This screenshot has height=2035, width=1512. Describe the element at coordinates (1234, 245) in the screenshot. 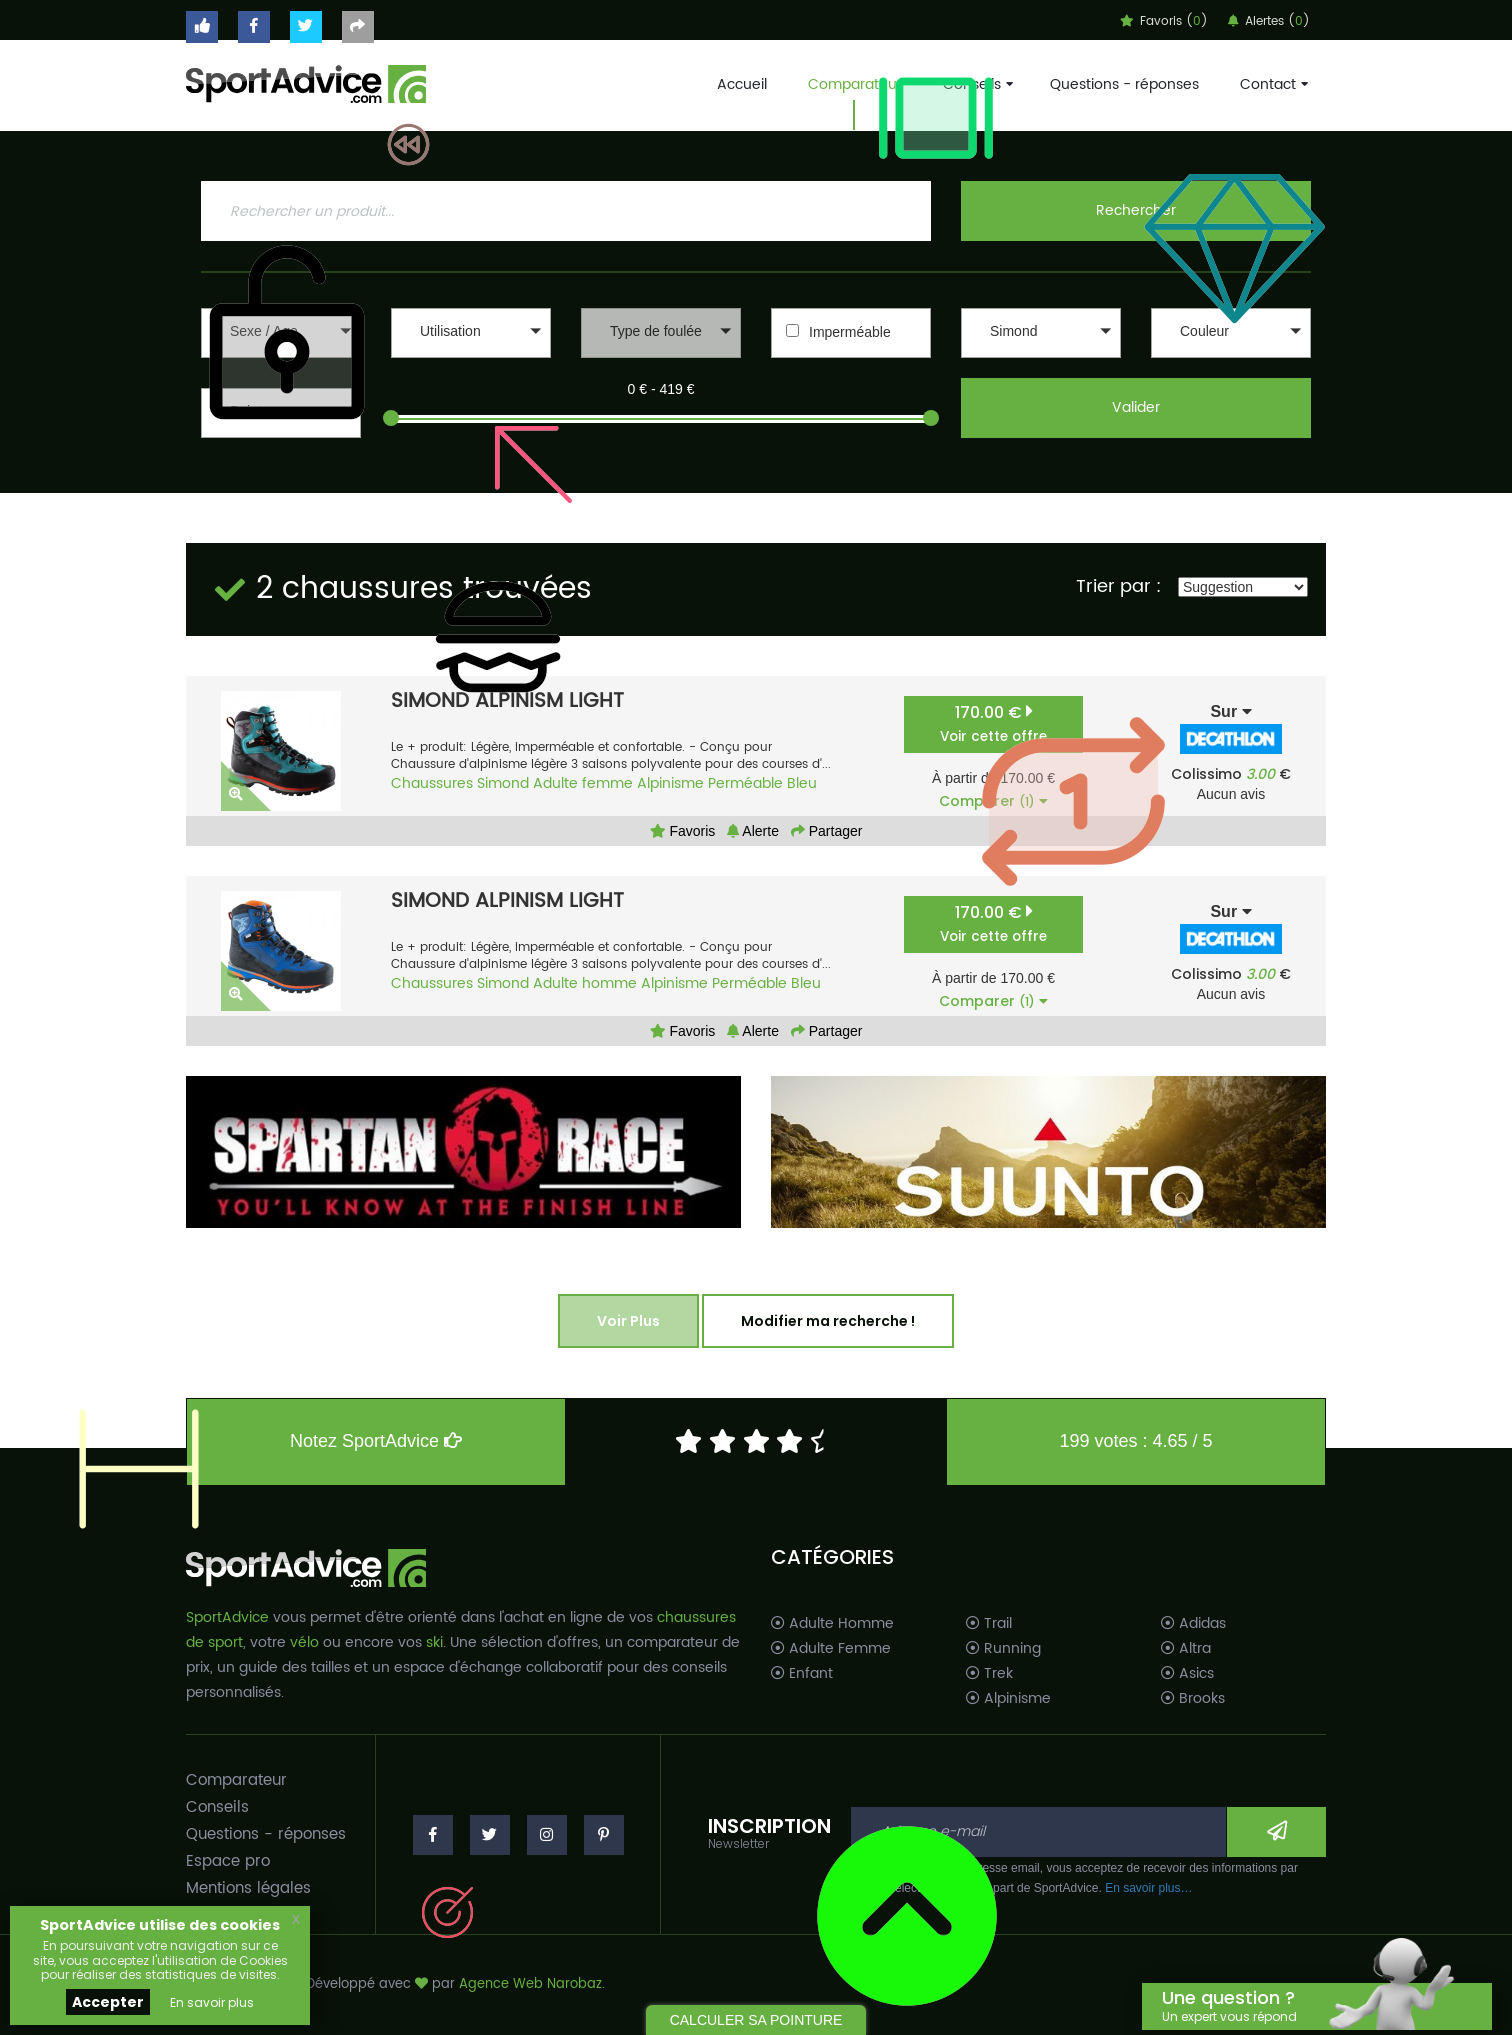

I see `open sketch design app` at that location.